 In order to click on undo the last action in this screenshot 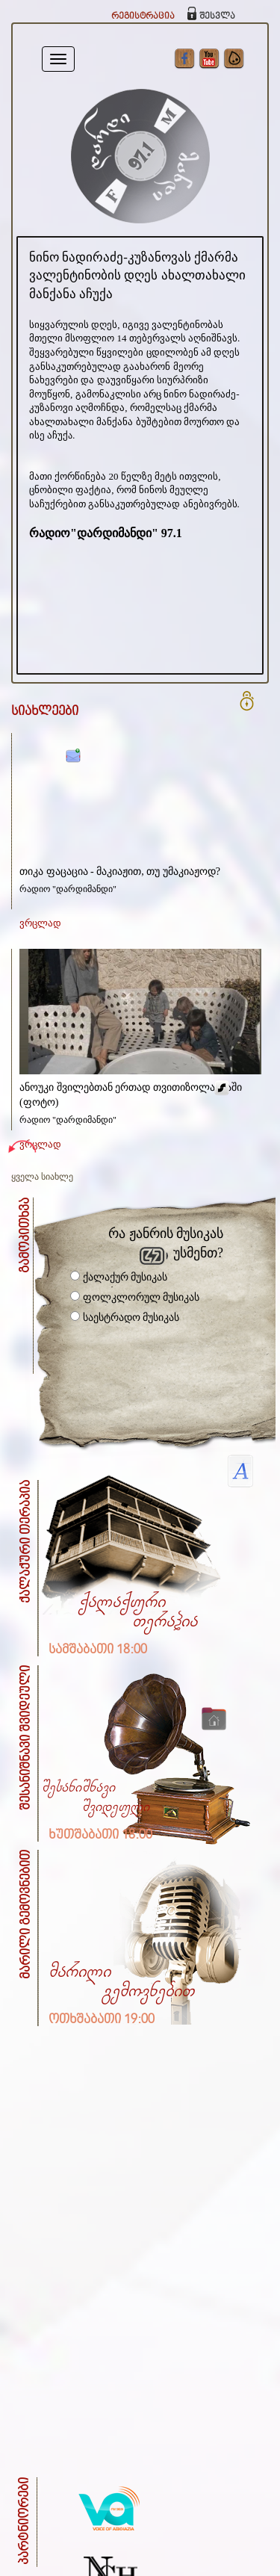, I will do `click(22, 1146)`.